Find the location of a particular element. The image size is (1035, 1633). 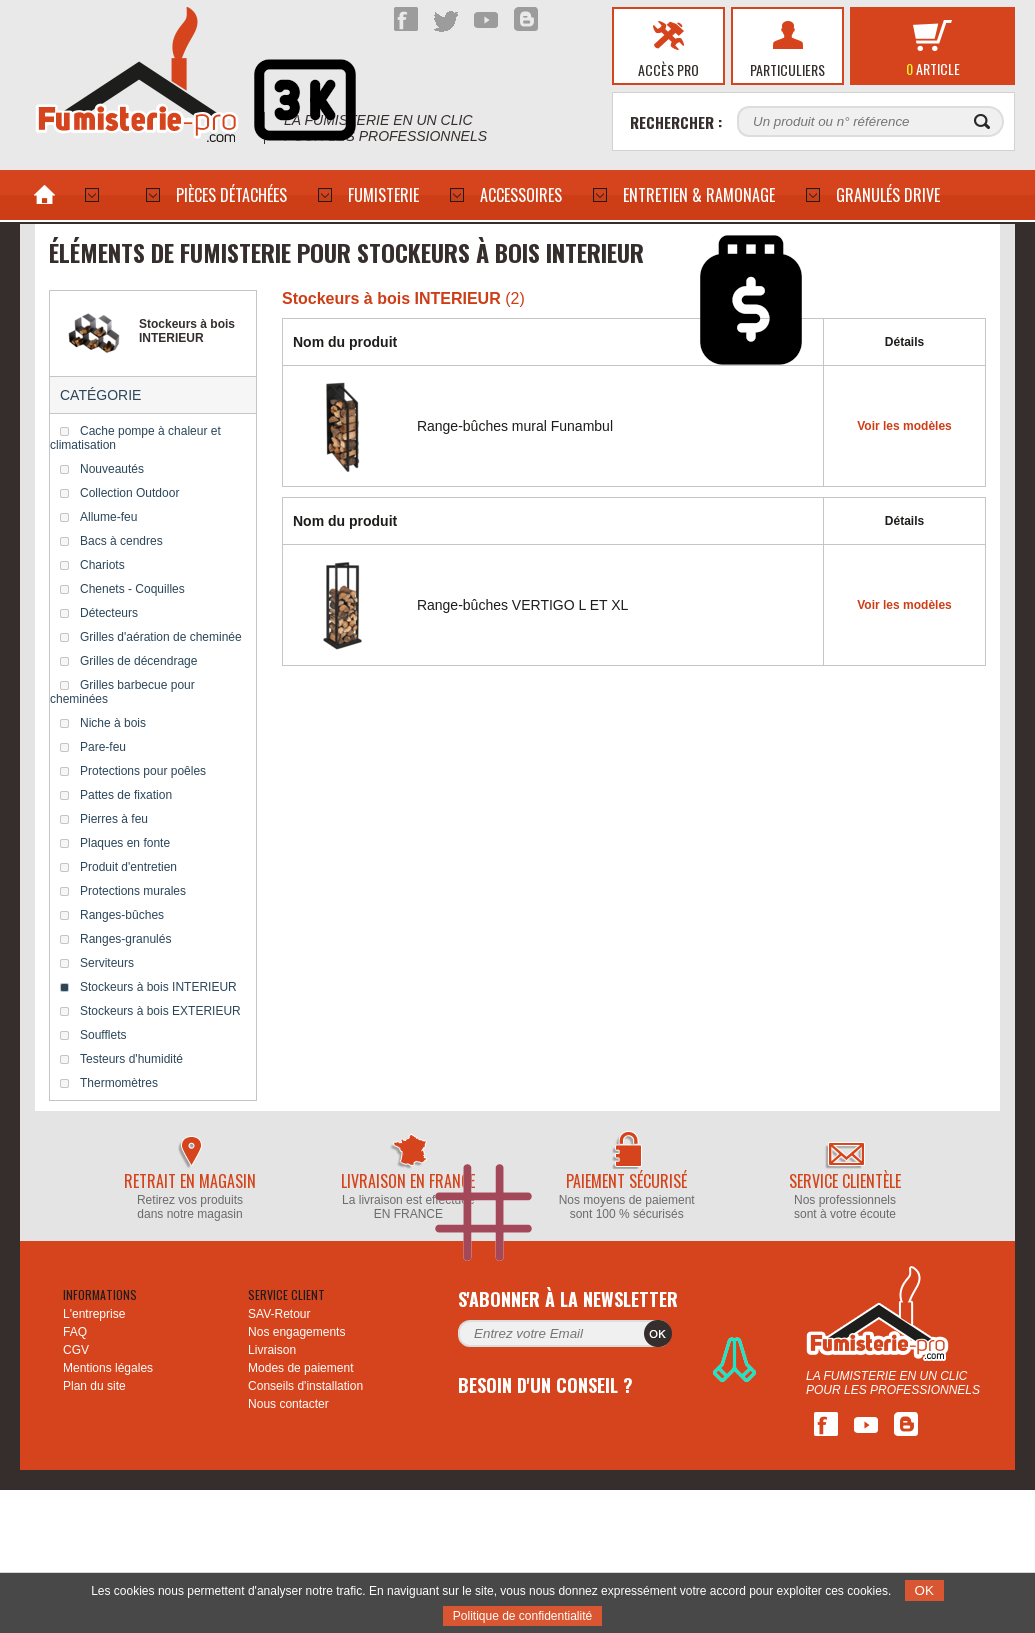

leave a tip or donation is located at coordinates (751, 300).